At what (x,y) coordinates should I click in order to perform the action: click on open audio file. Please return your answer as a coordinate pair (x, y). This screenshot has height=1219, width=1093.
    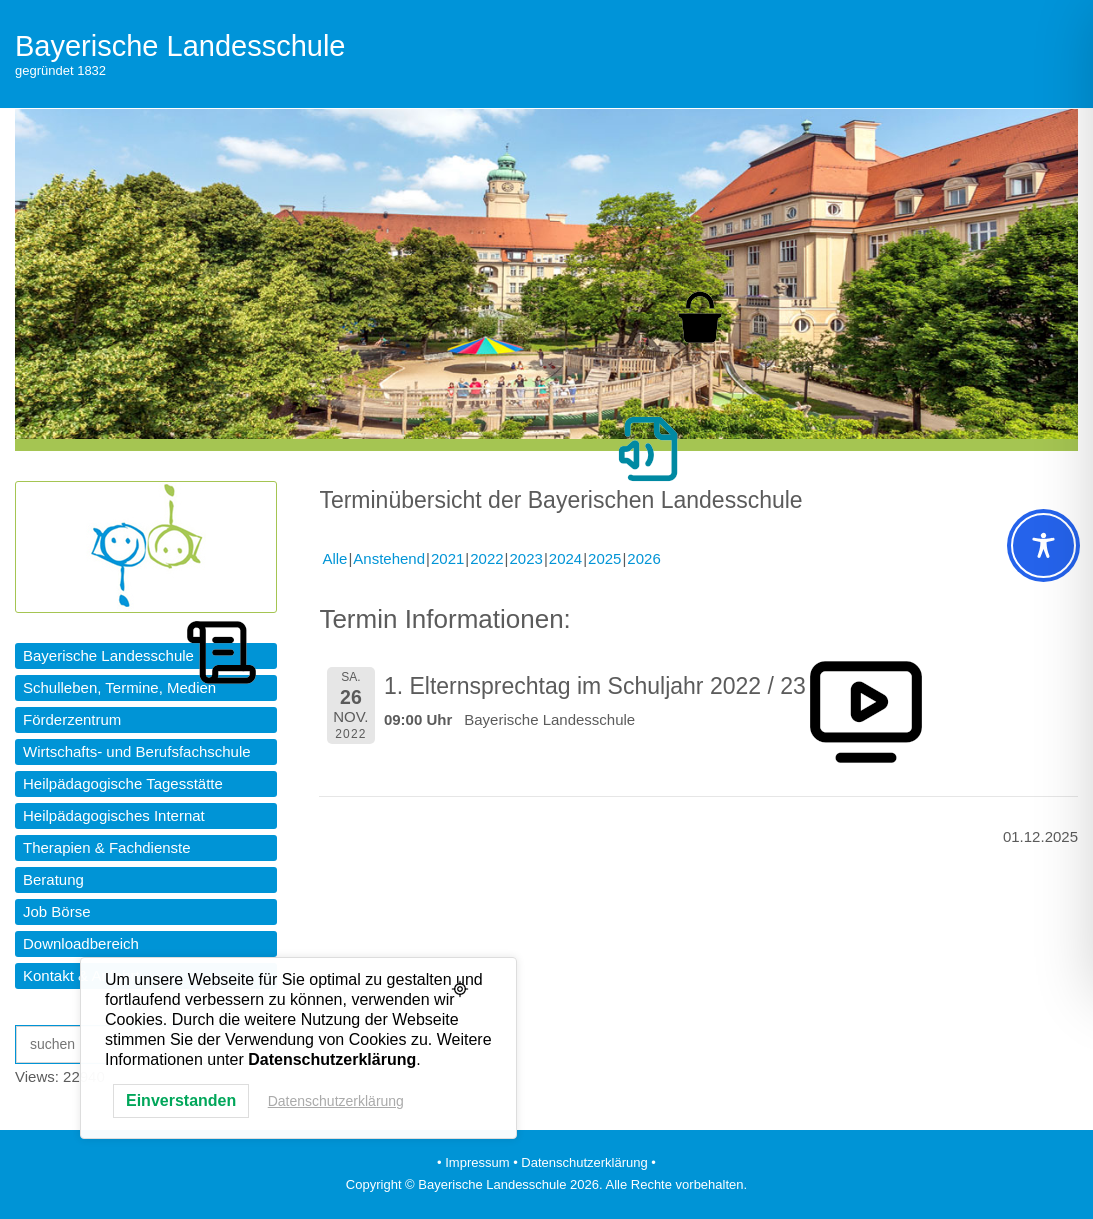
    Looking at the image, I should click on (651, 449).